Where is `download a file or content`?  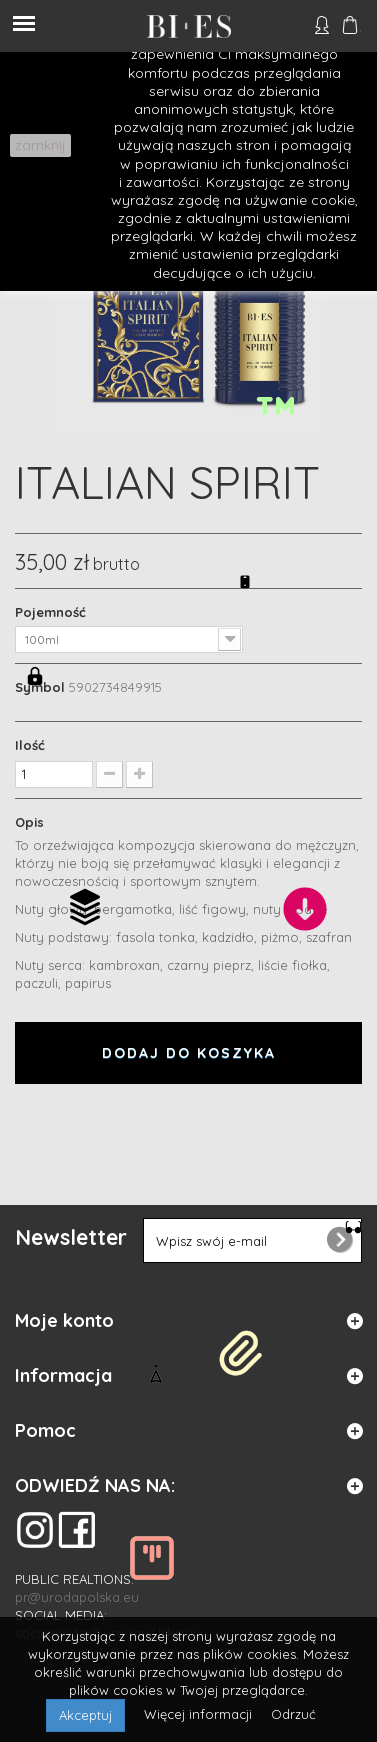
download a file or content is located at coordinates (305, 909).